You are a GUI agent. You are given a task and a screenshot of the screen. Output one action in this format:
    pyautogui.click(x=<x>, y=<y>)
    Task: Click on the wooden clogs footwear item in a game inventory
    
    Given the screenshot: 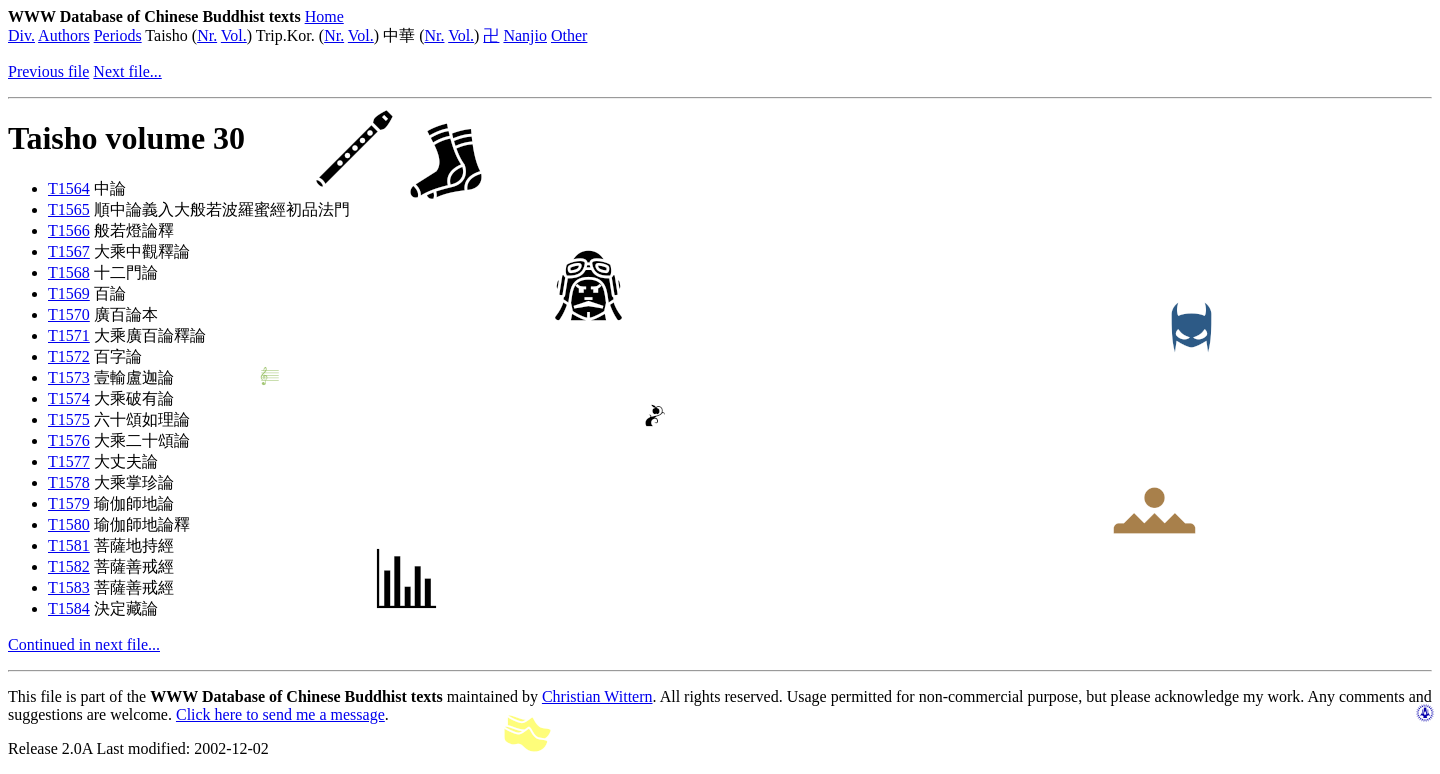 What is the action you would take?
    pyautogui.click(x=527, y=733)
    